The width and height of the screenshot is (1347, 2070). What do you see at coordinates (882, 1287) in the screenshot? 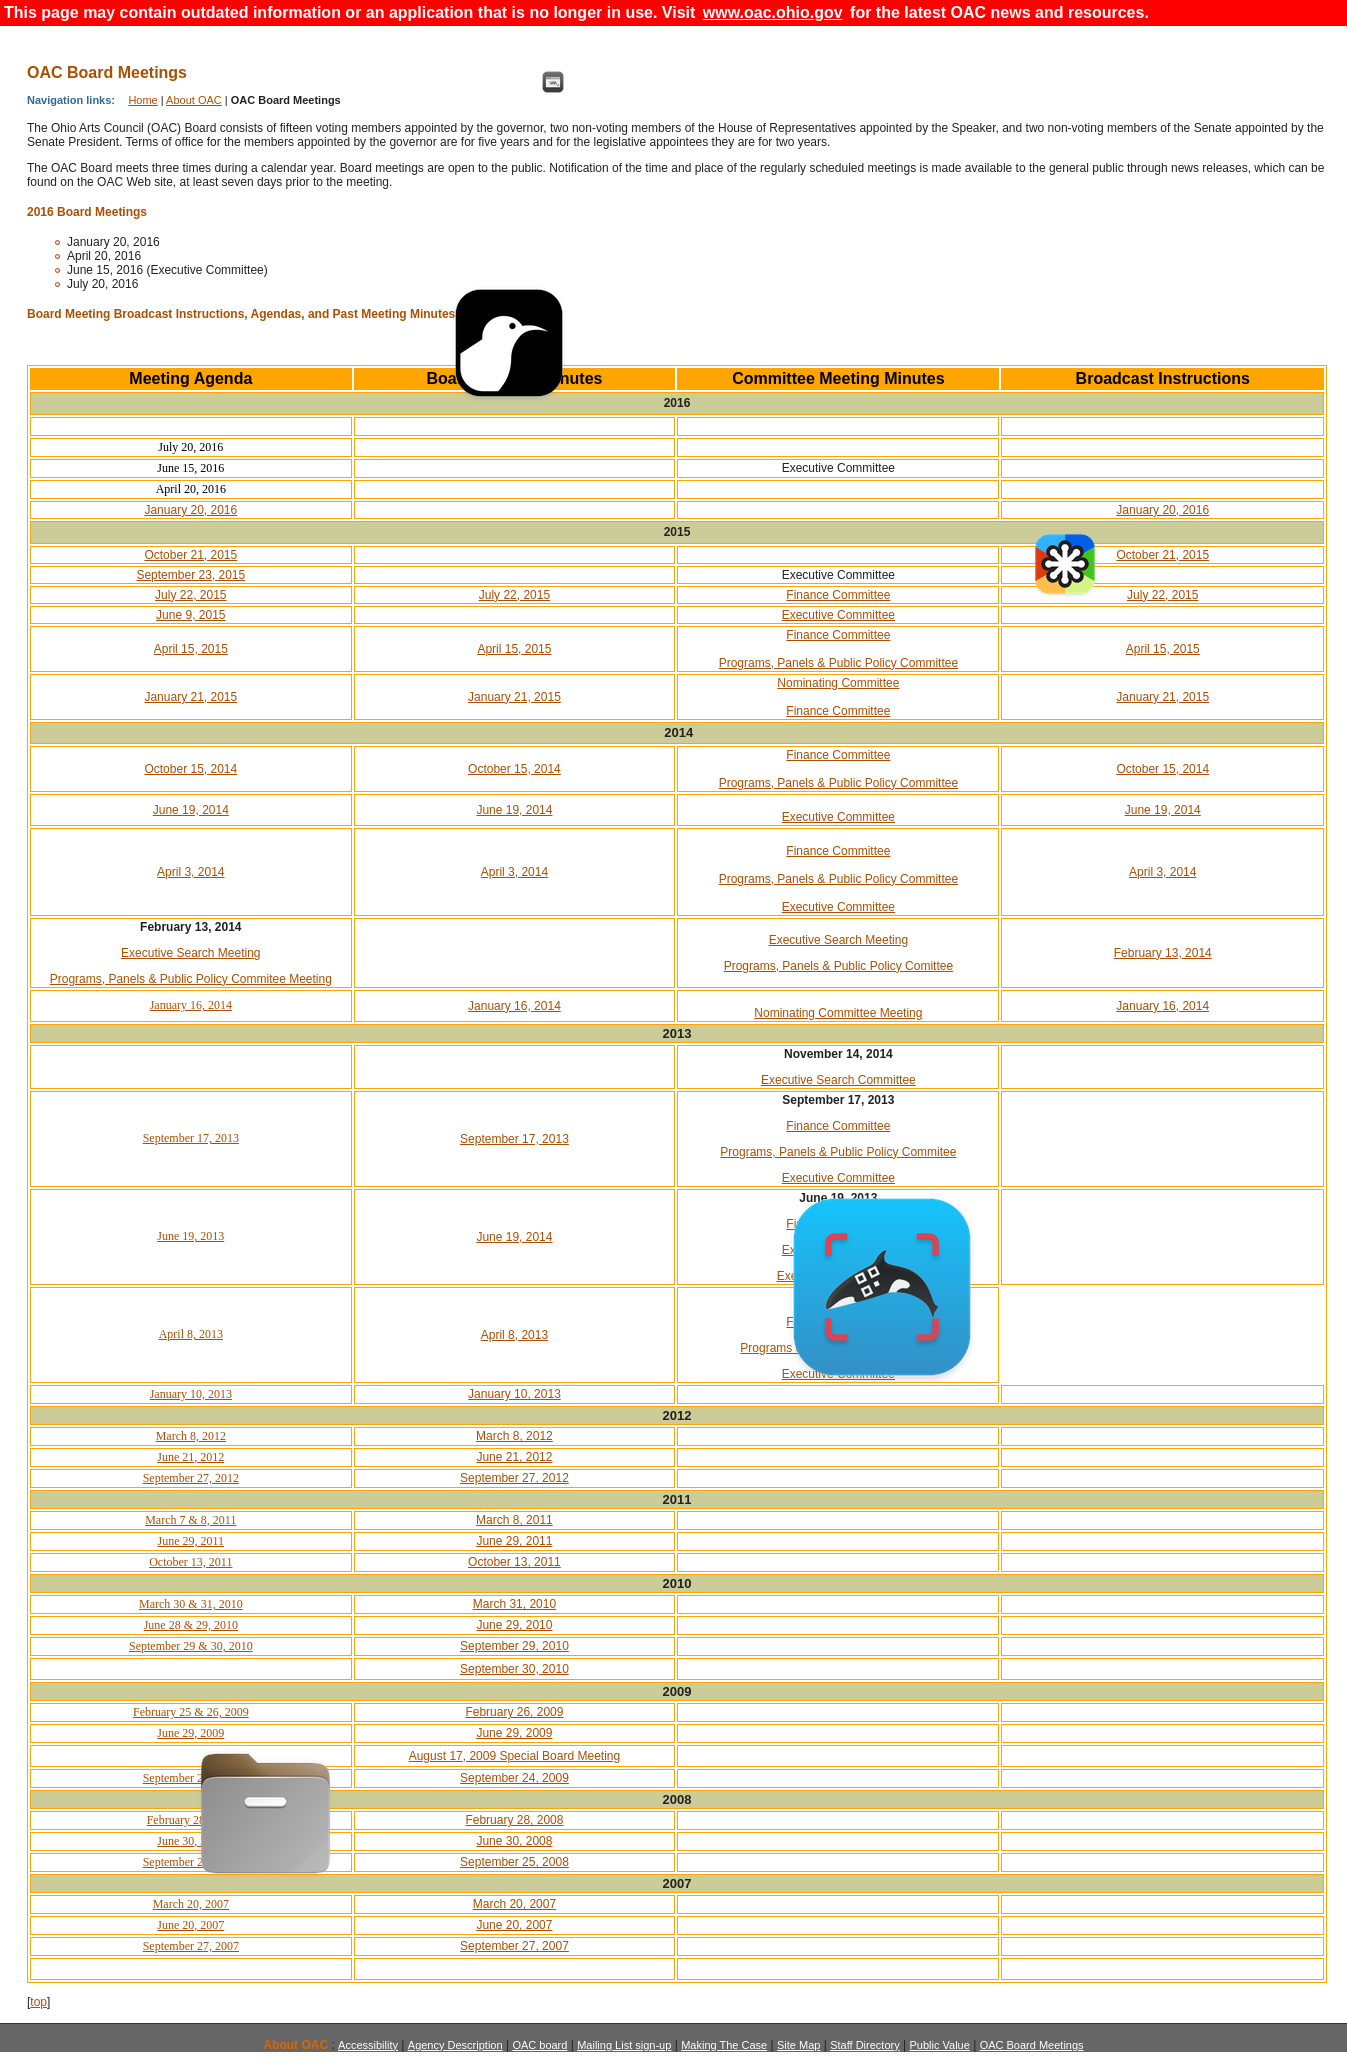
I see `open qrca qr code scanner app` at bounding box center [882, 1287].